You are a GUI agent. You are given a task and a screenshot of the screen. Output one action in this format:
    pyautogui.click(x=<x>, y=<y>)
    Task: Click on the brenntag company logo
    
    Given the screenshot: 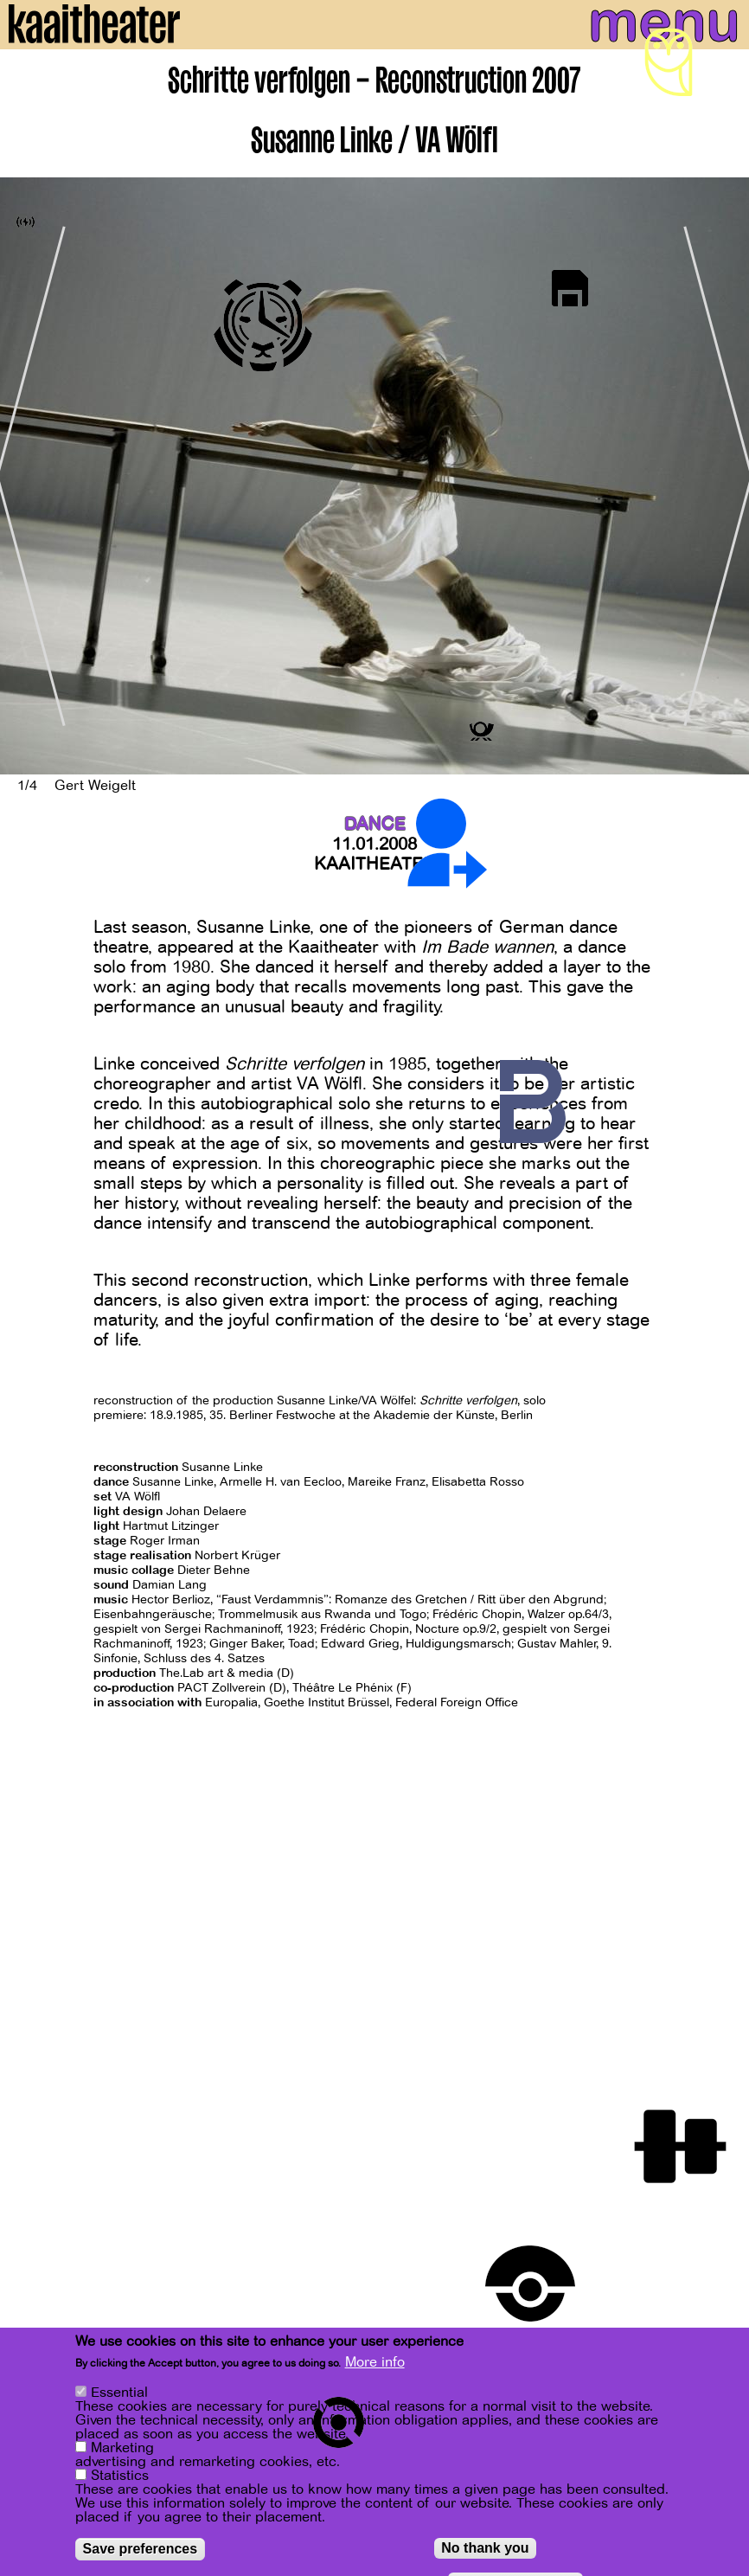 What is the action you would take?
    pyautogui.click(x=533, y=1102)
    